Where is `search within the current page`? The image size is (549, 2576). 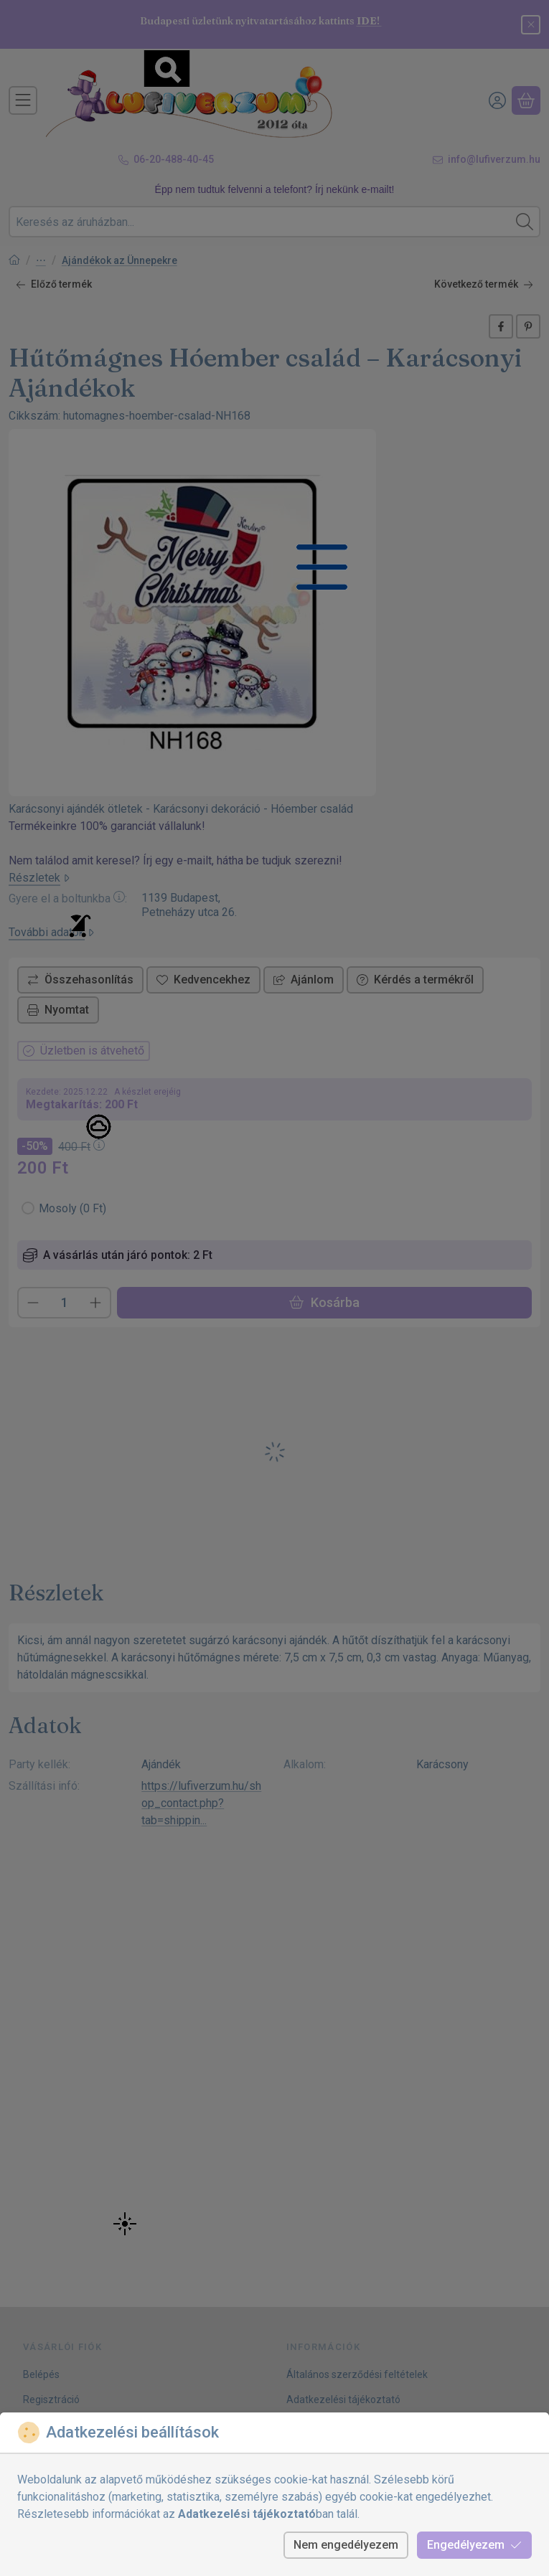 search within the current page is located at coordinates (166, 68).